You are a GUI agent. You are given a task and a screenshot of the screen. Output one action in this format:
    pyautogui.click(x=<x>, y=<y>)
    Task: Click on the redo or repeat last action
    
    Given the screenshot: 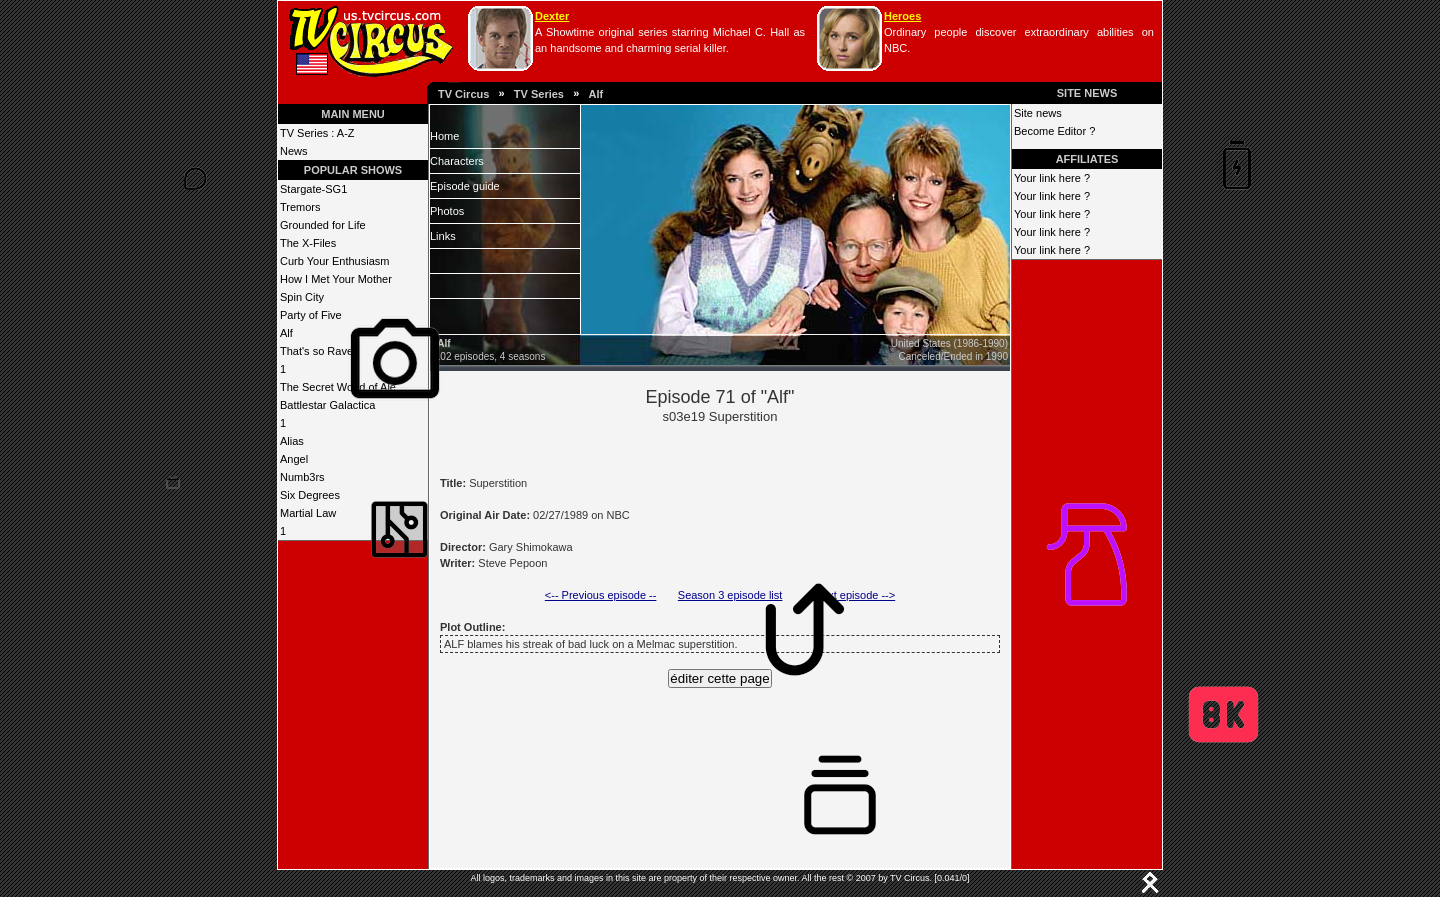 What is the action you would take?
    pyautogui.click(x=801, y=629)
    